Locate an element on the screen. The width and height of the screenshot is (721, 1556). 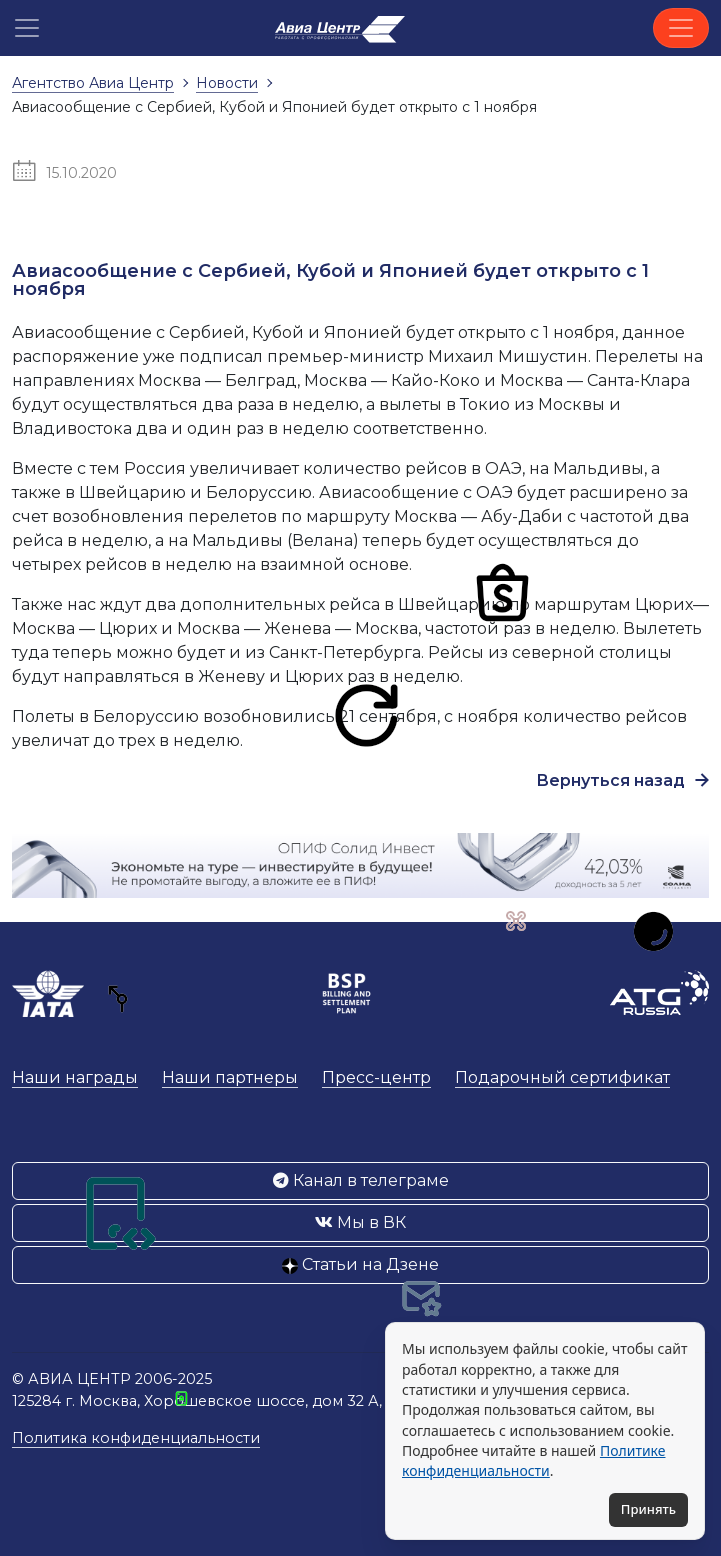
ace playing card for card game apps is located at coordinates (181, 1398).